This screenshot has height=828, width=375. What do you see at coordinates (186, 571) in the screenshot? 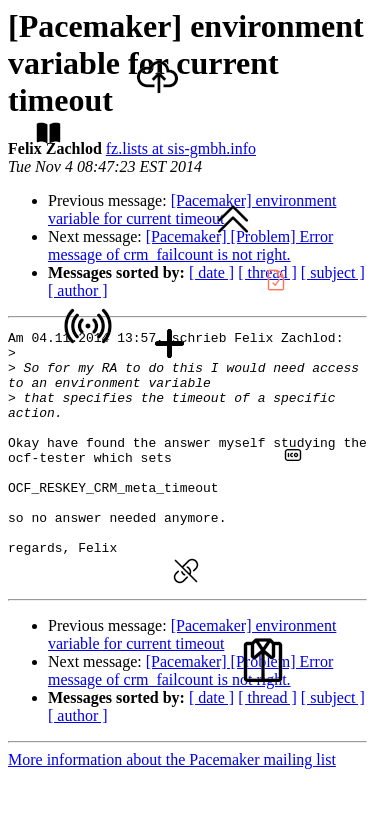
I see `unlink or disconnect a shared link` at bounding box center [186, 571].